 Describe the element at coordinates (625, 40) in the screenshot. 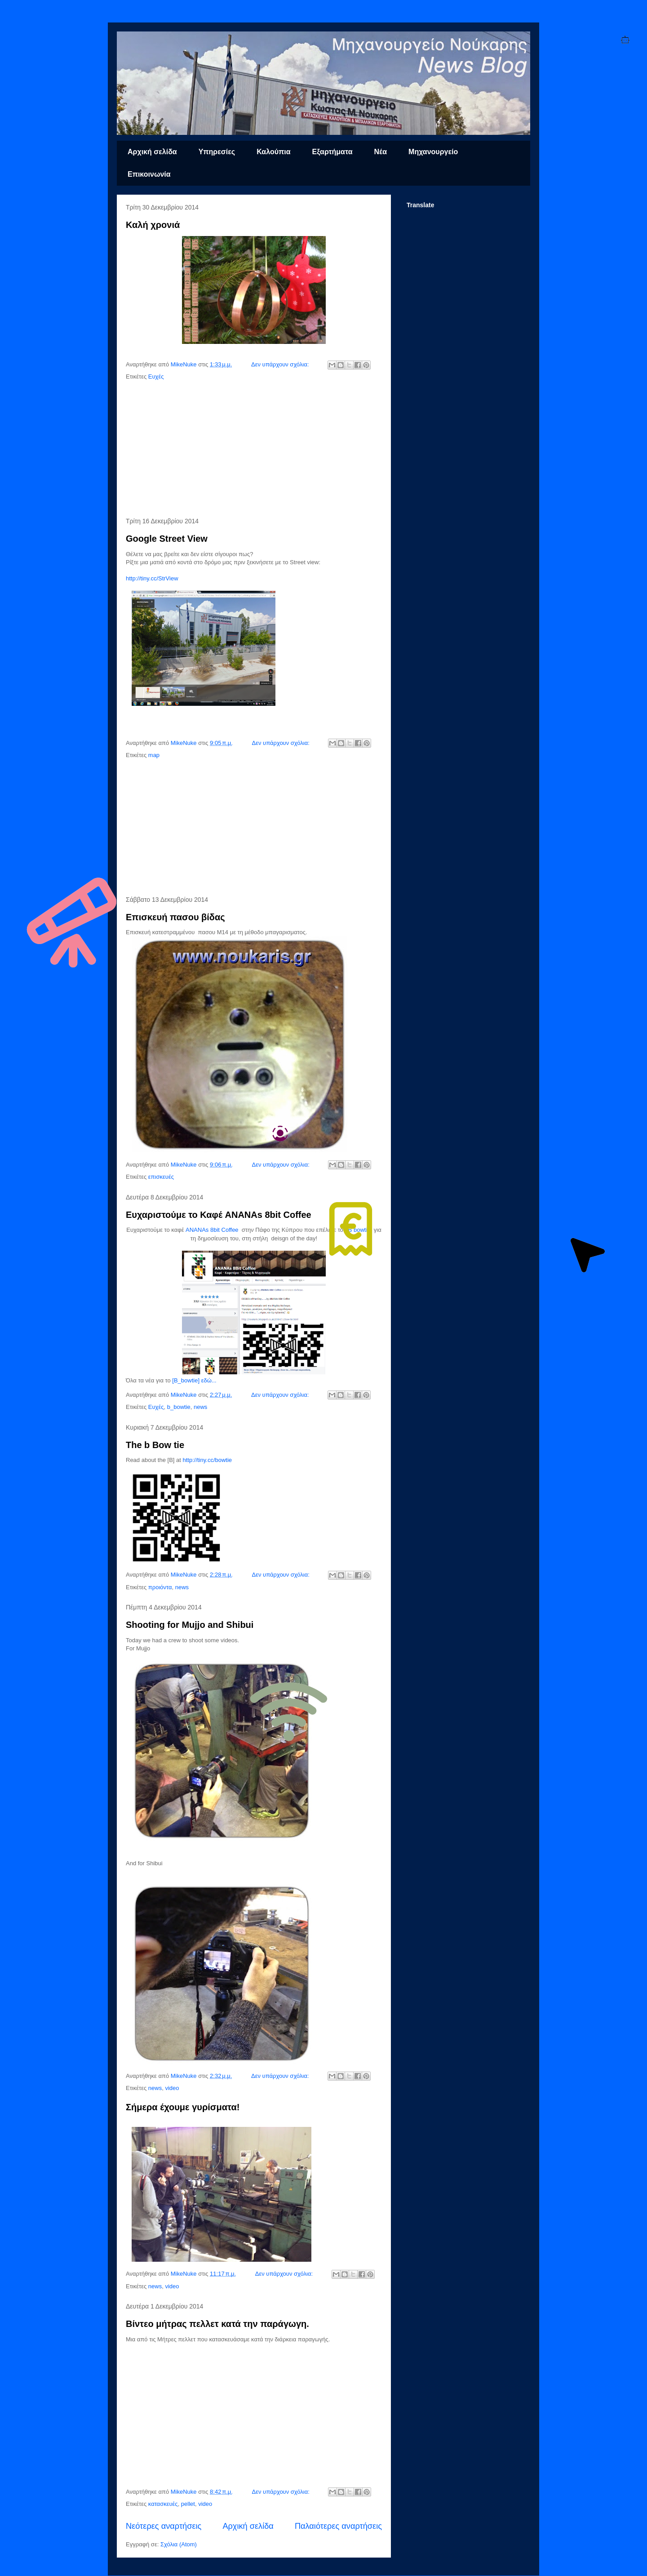

I see `view dependabot alerts and automated dependency updates` at that location.